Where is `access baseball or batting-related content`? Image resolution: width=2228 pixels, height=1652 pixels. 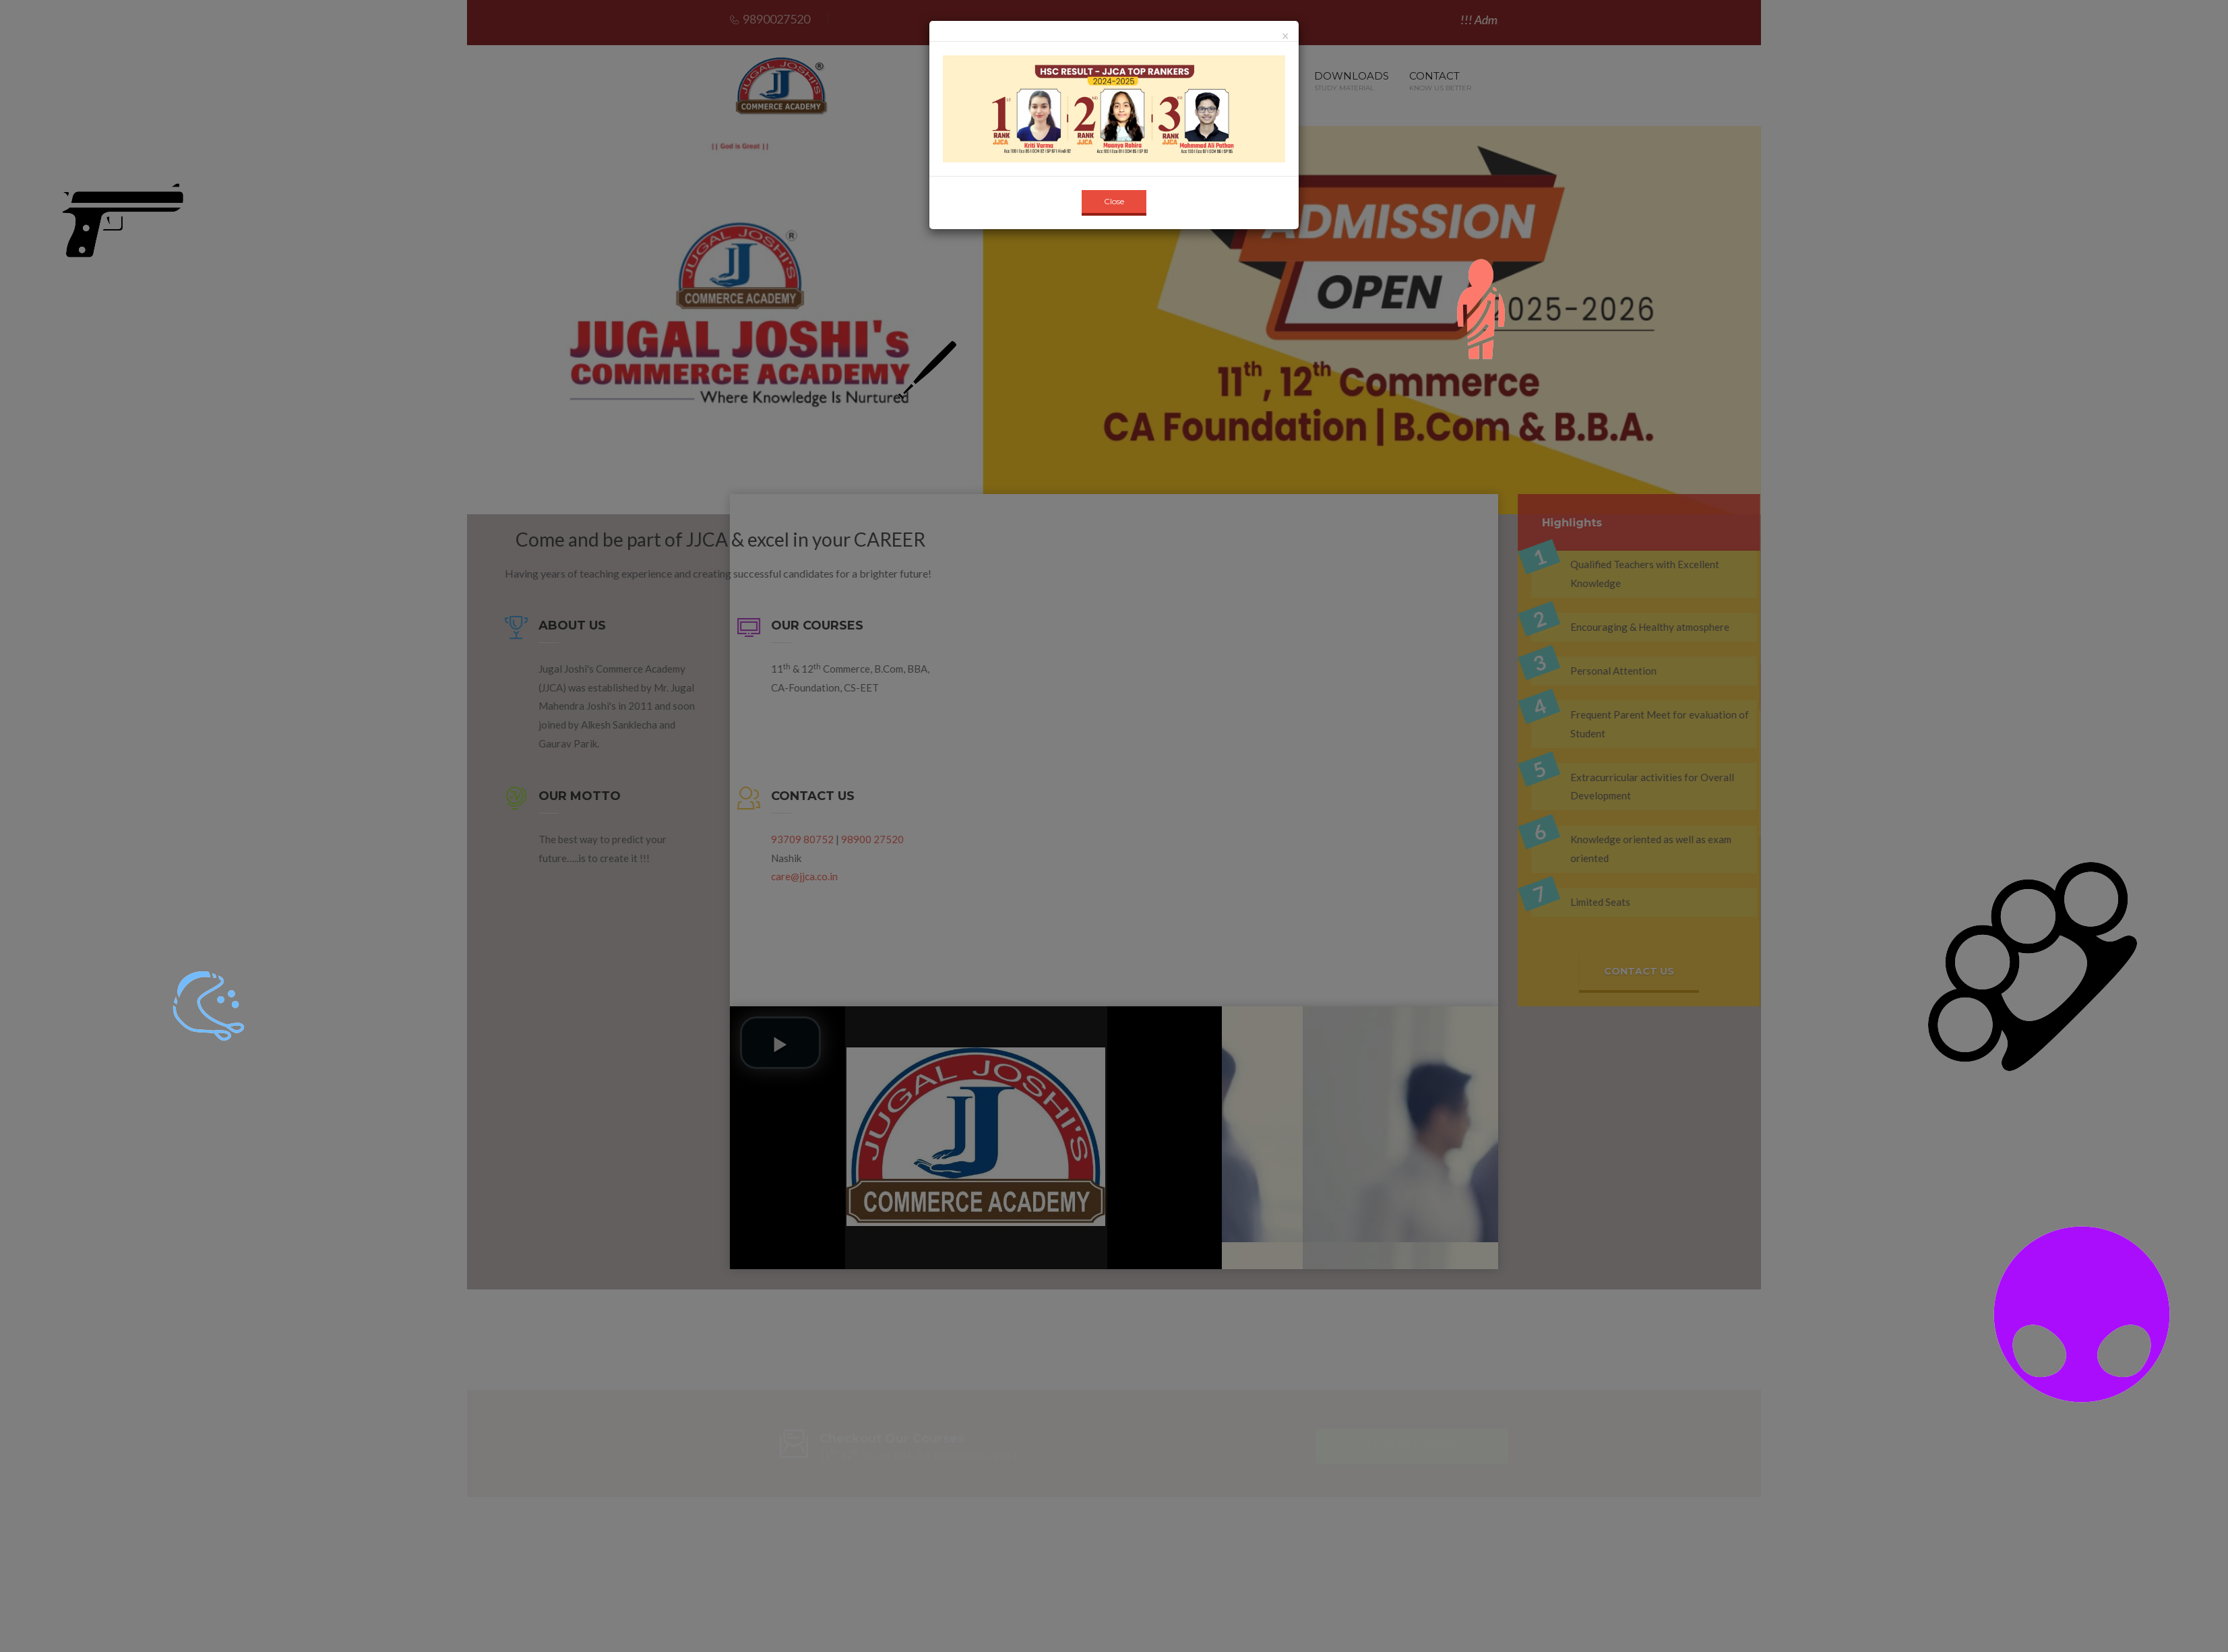
access baseball or batting-related content is located at coordinates (927, 371).